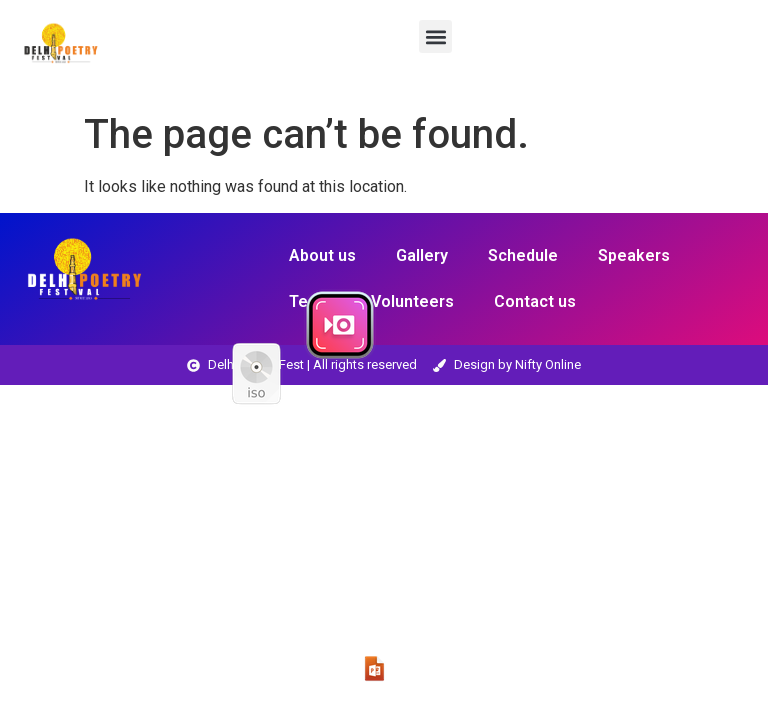 Image resolution: width=768 pixels, height=720 pixels. I want to click on a CD/DVD disc image file (ISO format), so click(256, 373).